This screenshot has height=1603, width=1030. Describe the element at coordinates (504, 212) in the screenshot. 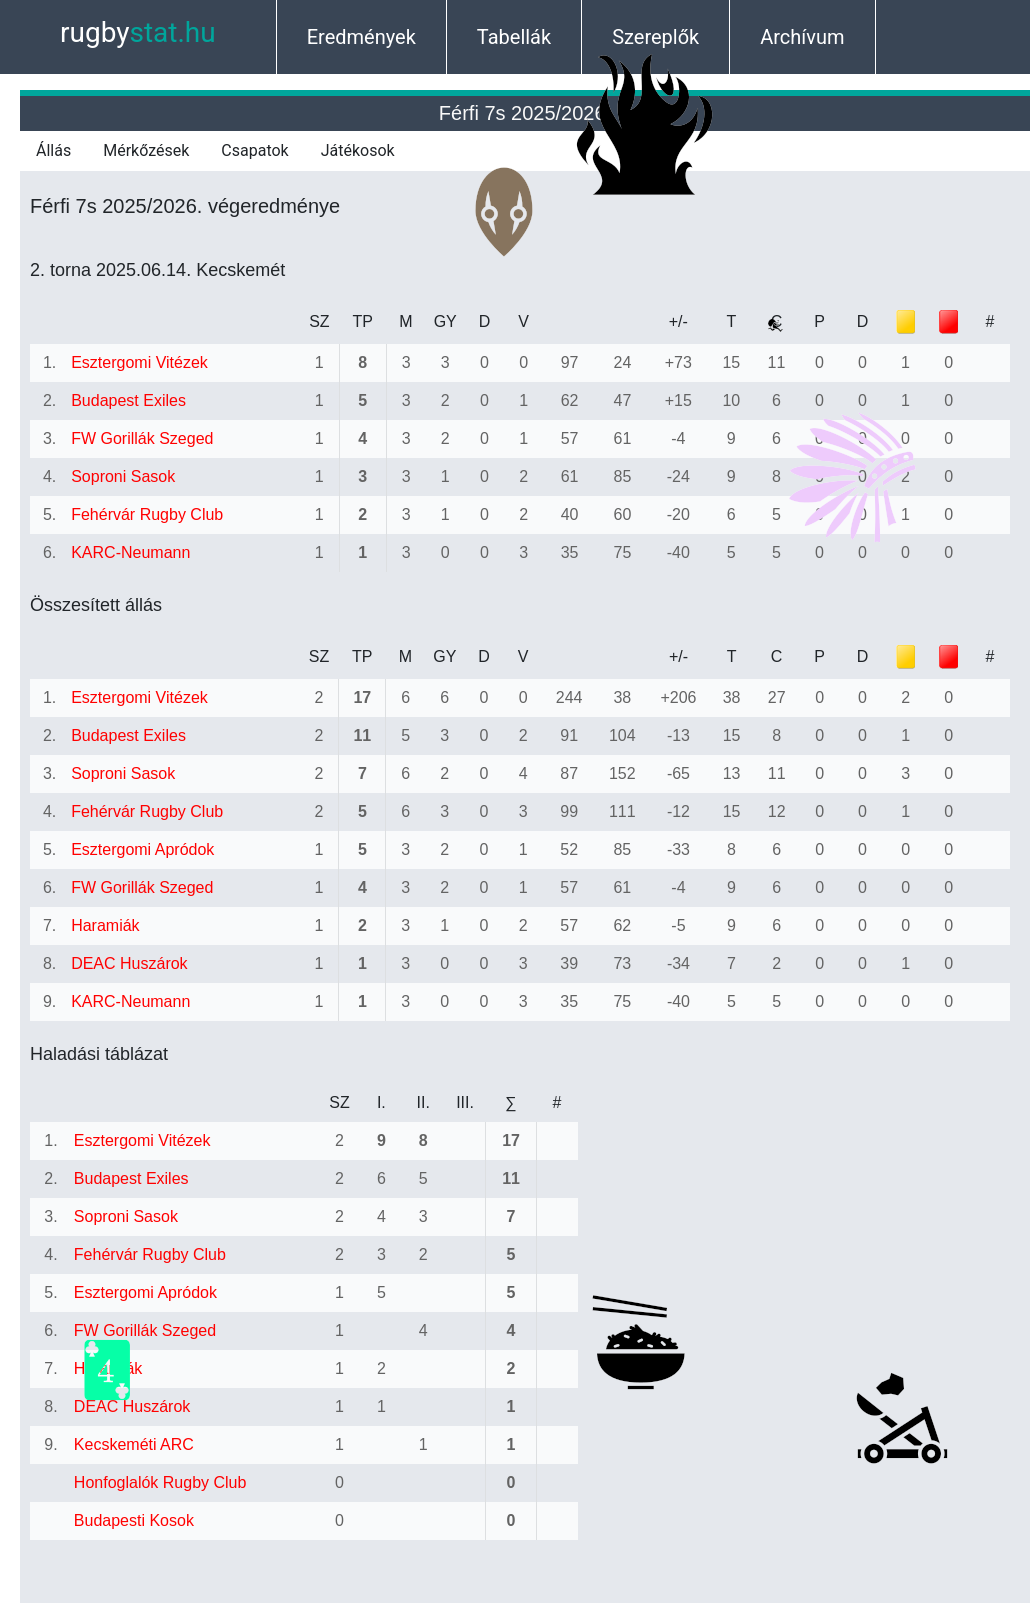

I see `select architect or builder character class` at that location.